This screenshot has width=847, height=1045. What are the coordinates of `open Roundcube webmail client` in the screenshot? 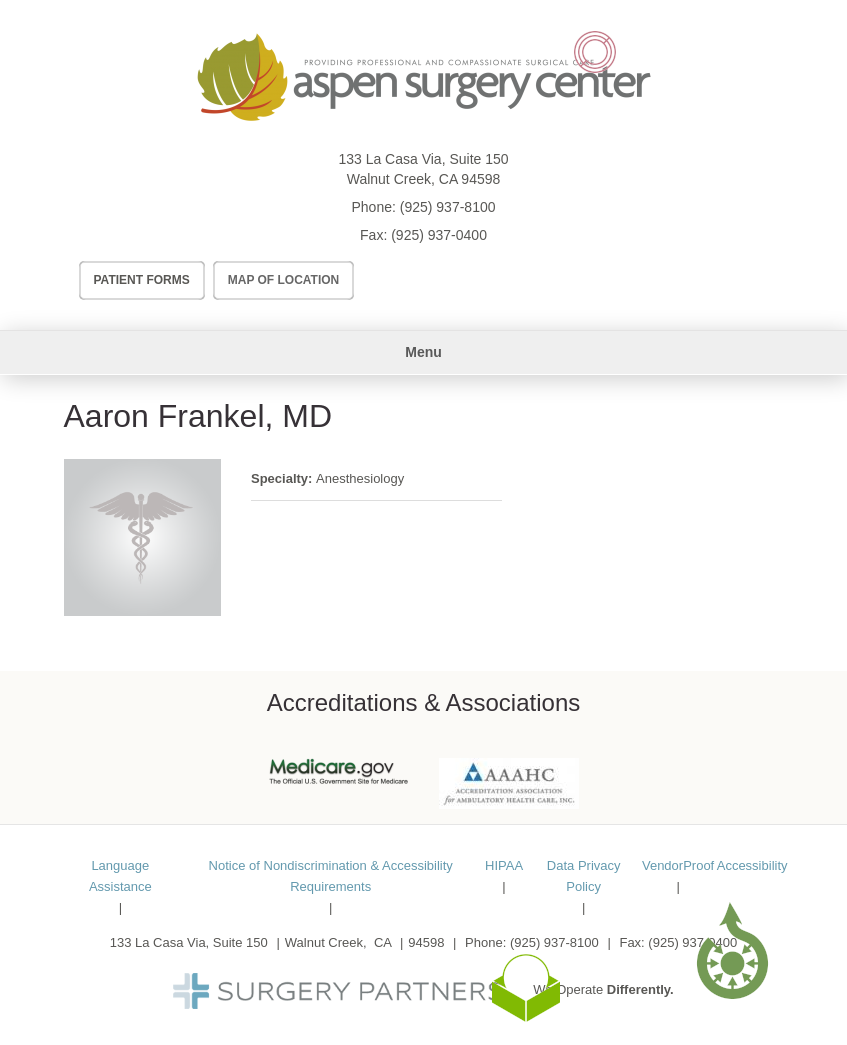 It's located at (526, 988).